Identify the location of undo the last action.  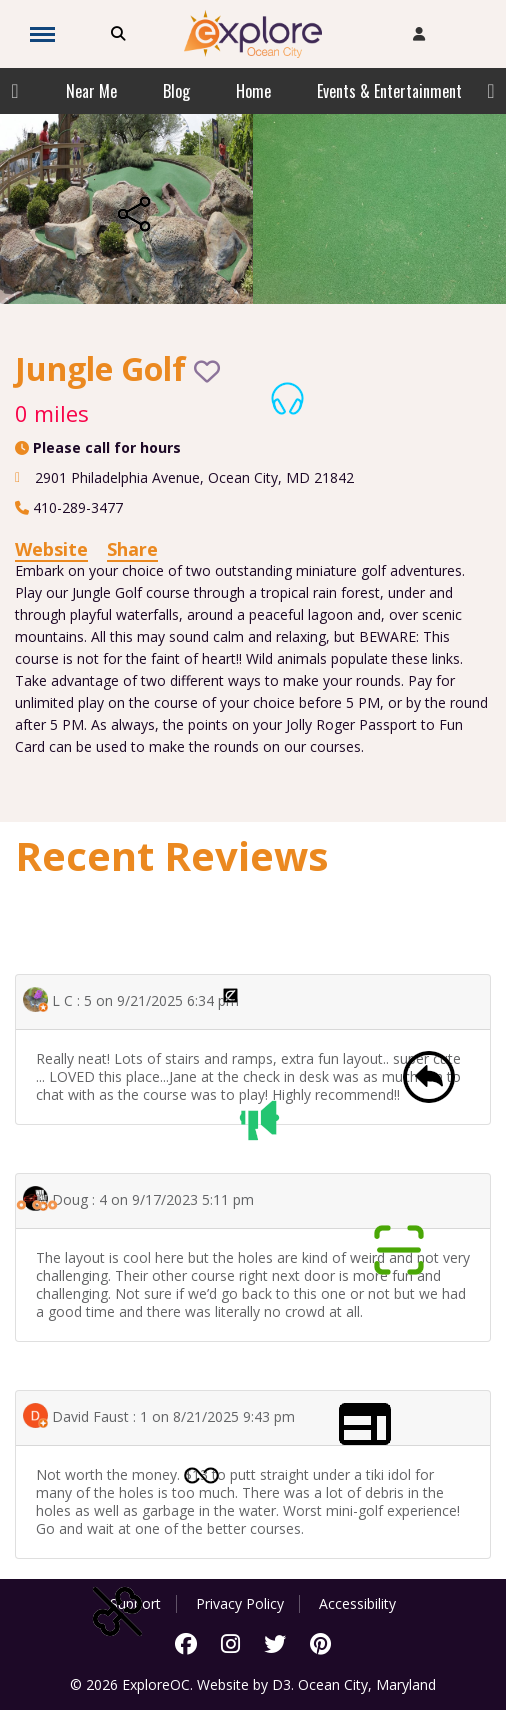
(429, 1077).